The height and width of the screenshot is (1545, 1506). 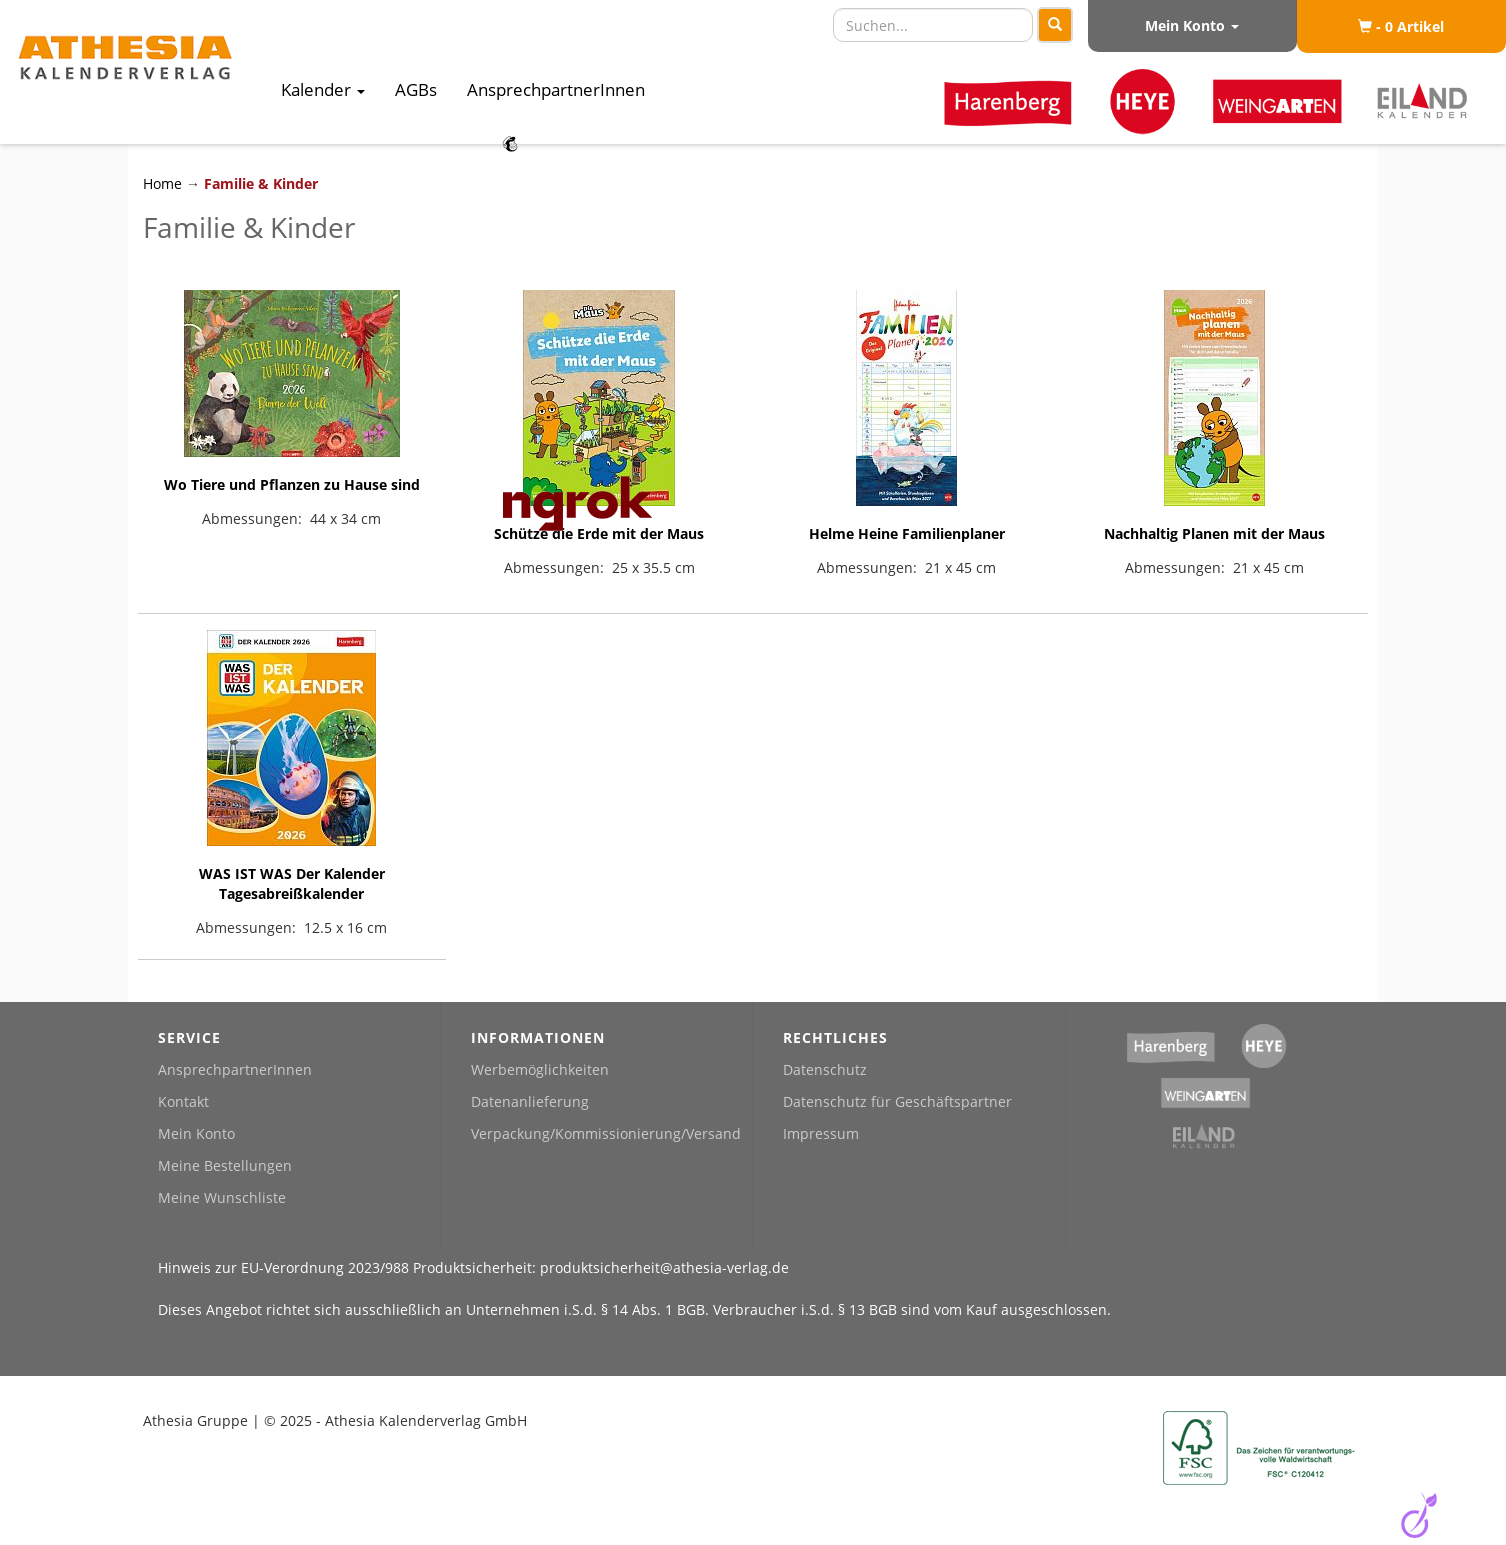 What do you see at coordinates (1419, 1515) in the screenshot?
I see `visit or connect to Viadeo professional network` at bounding box center [1419, 1515].